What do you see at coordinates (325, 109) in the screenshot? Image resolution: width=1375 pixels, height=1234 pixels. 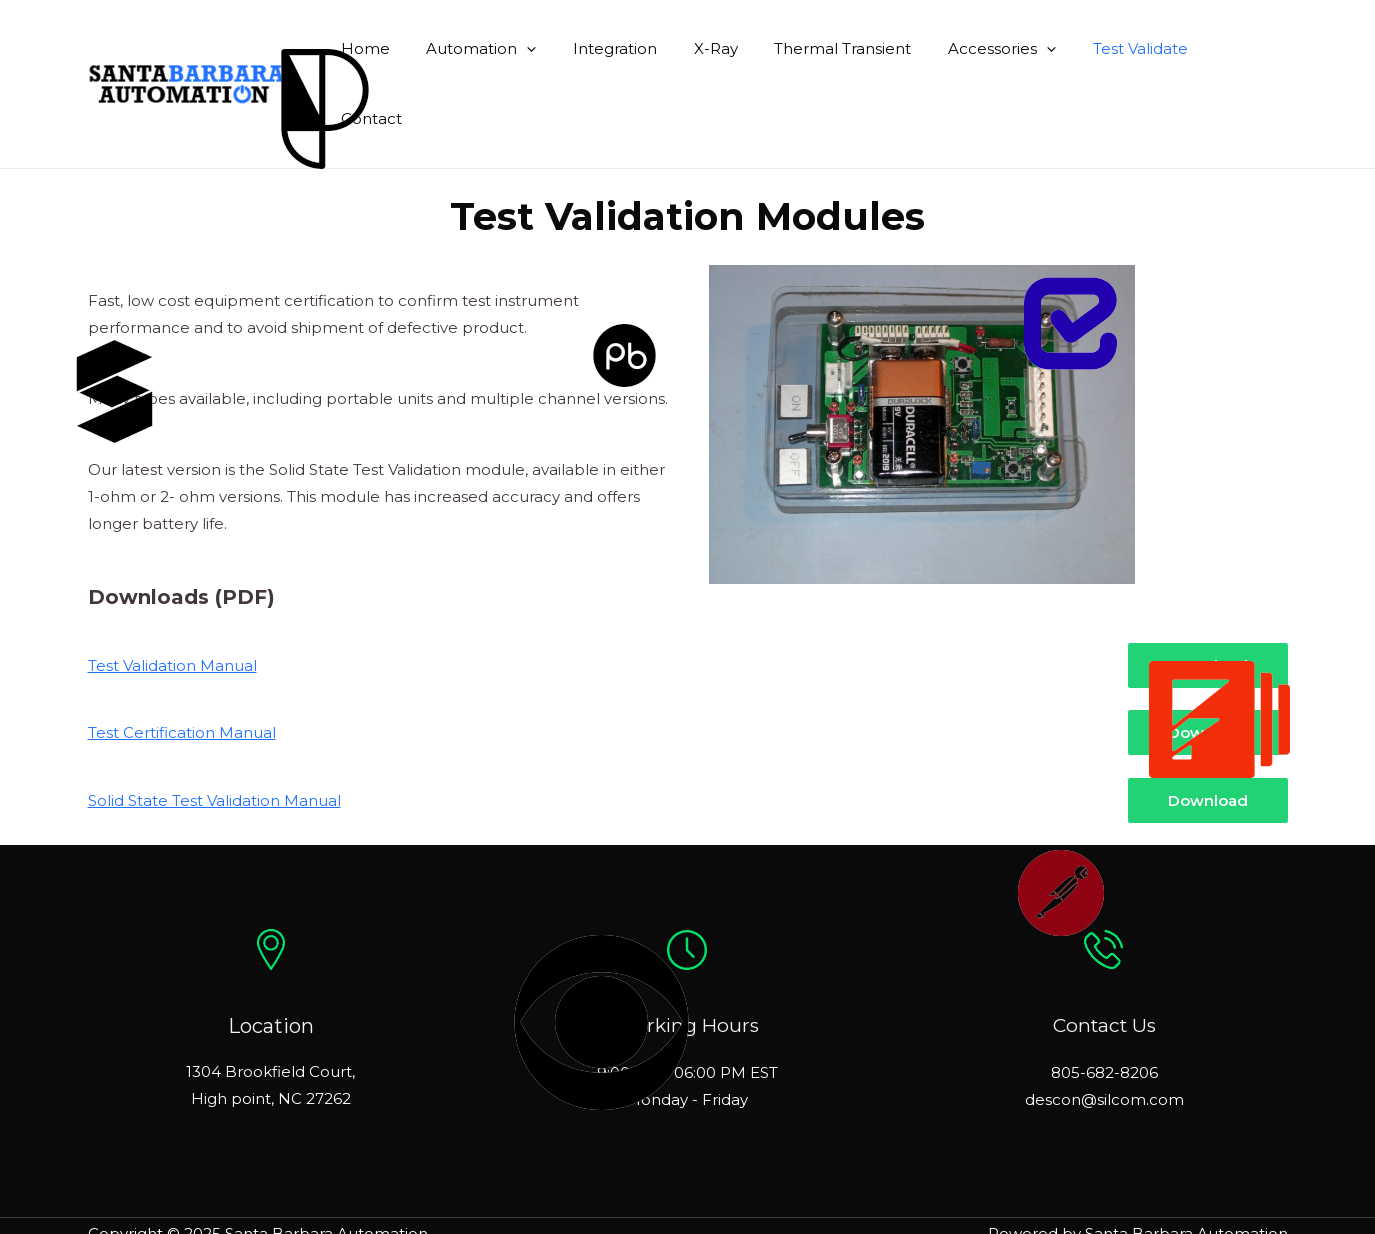 I see `visit the Phosphor Icons website` at bounding box center [325, 109].